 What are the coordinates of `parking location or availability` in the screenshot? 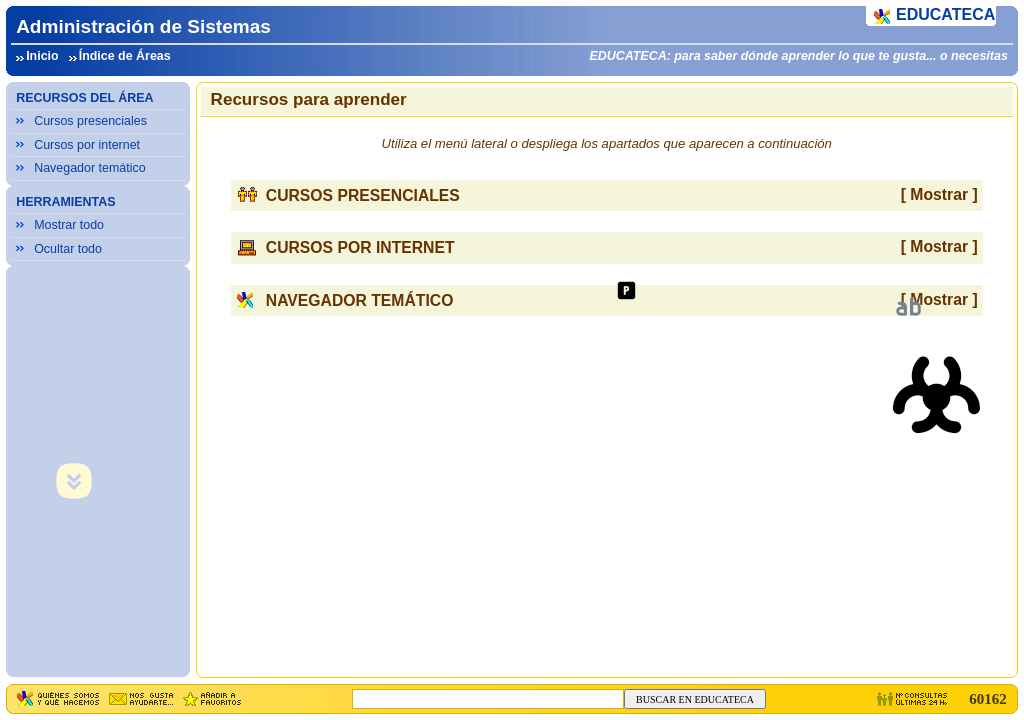 It's located at (626, 290).